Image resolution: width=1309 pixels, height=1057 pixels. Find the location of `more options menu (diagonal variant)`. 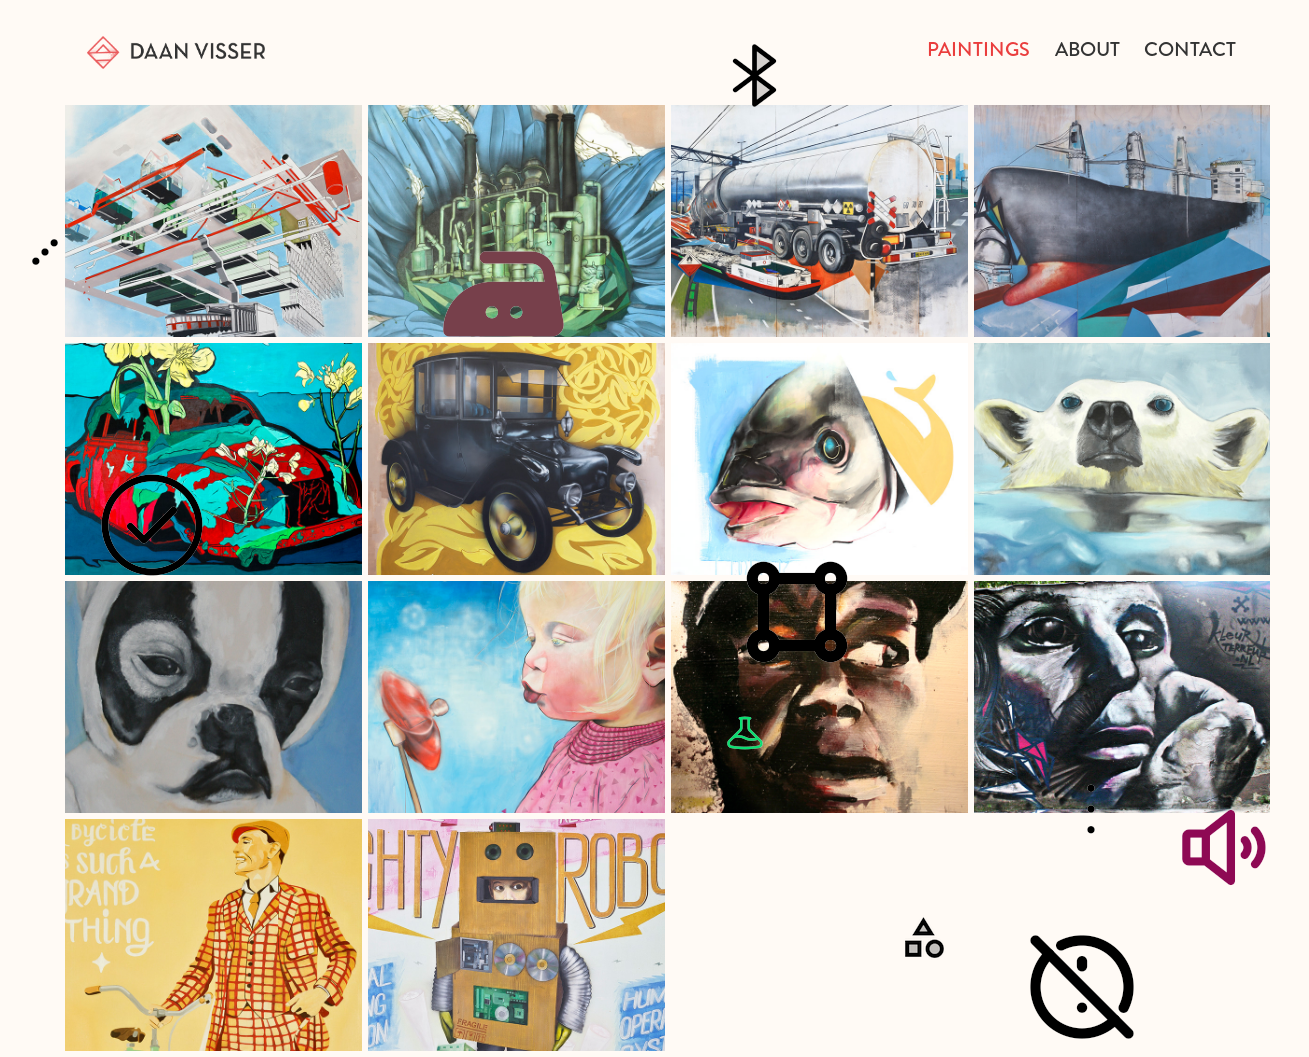

more options menu (diagonal variant) is located at coordinates (45, 252).